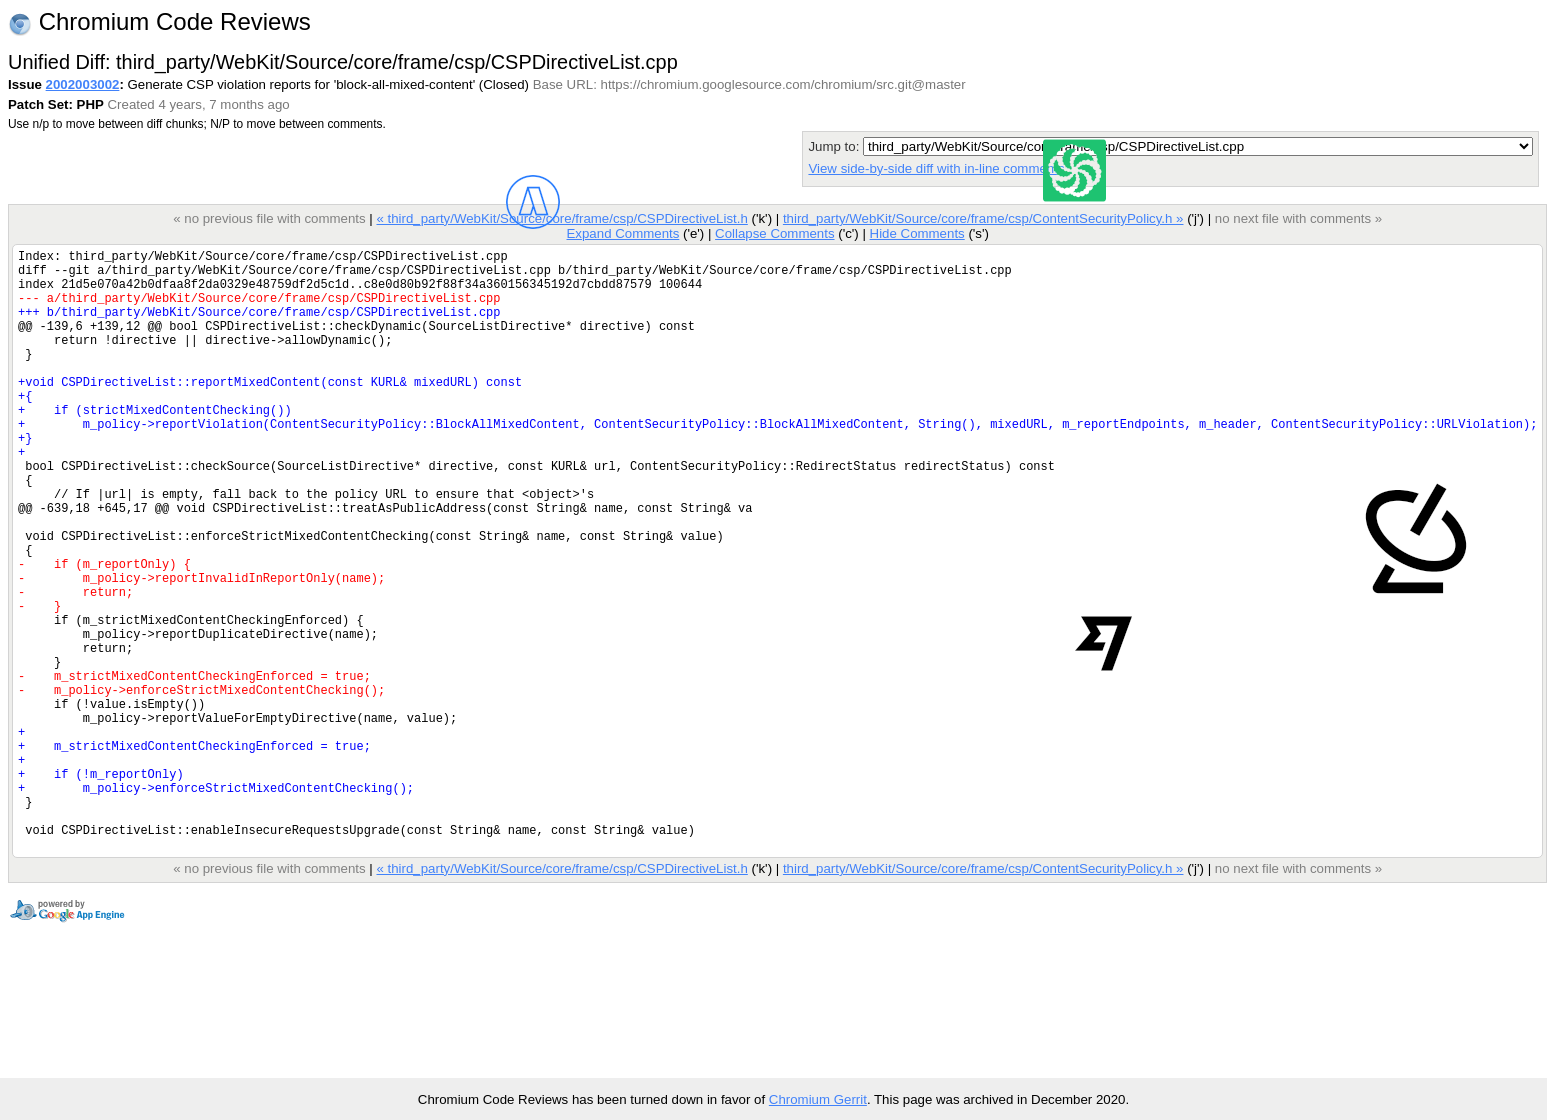 Image resolution: width=1547 pixels, height=1120 pixels. Describe the element at coordinates (533, 202) in the screenshot. I see `open akiflow productivity app` at that location.